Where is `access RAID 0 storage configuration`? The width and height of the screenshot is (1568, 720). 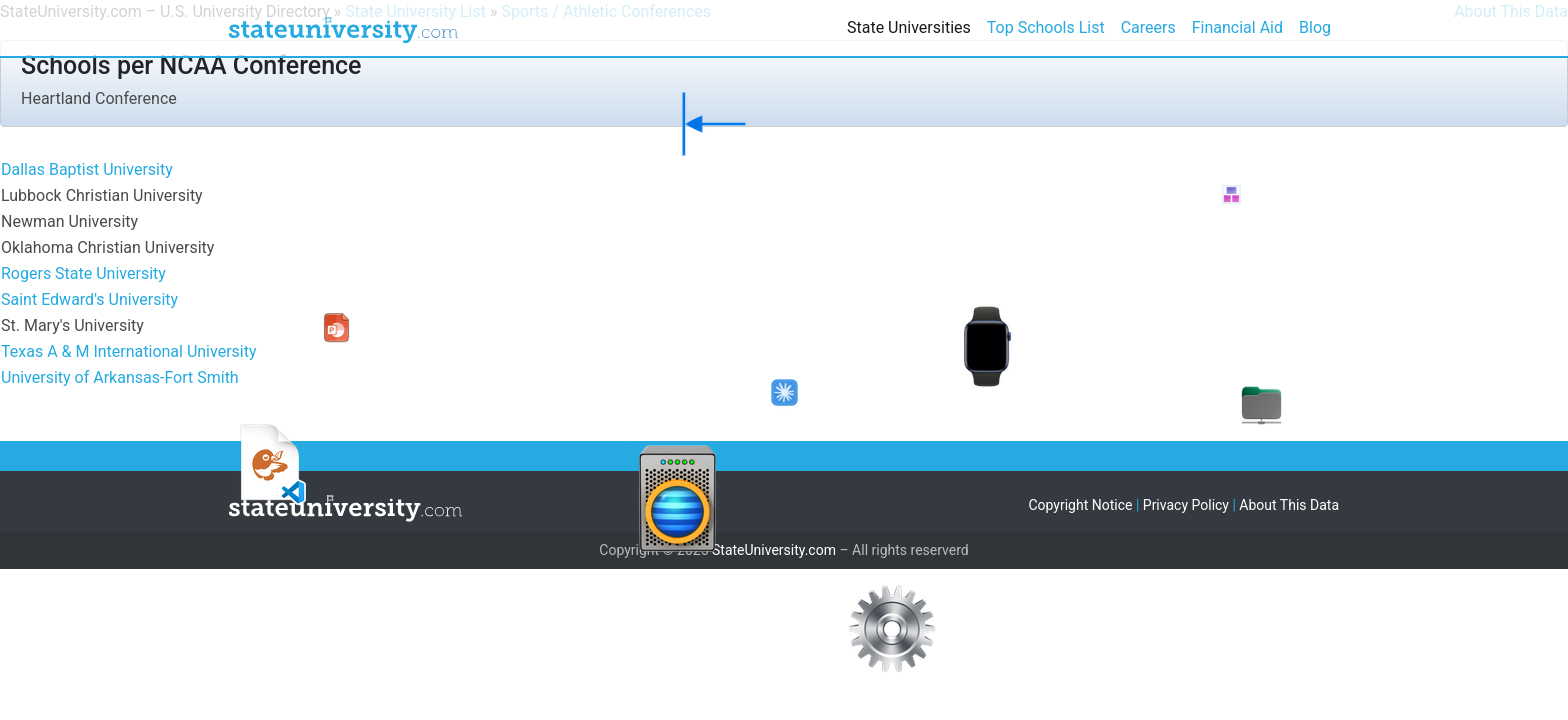 access RAID 0 storage configuration is located at coordinates (677, 498).